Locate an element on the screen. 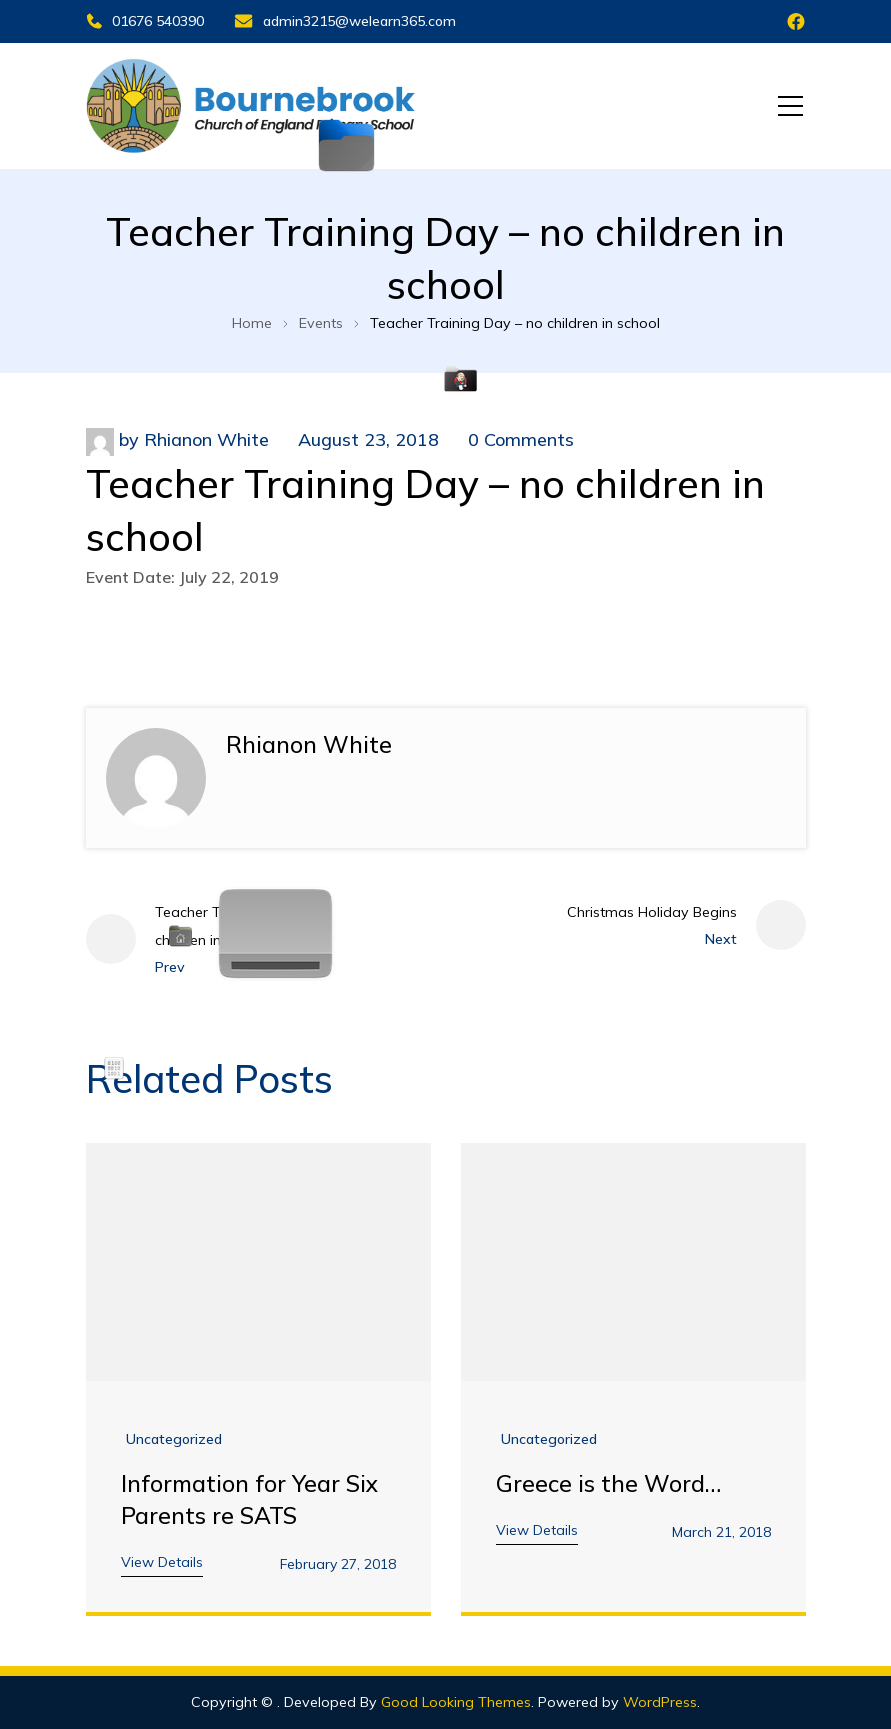 This screenshot has width=891, height=1729. open folder containing files is located at coordinates (346, 145).